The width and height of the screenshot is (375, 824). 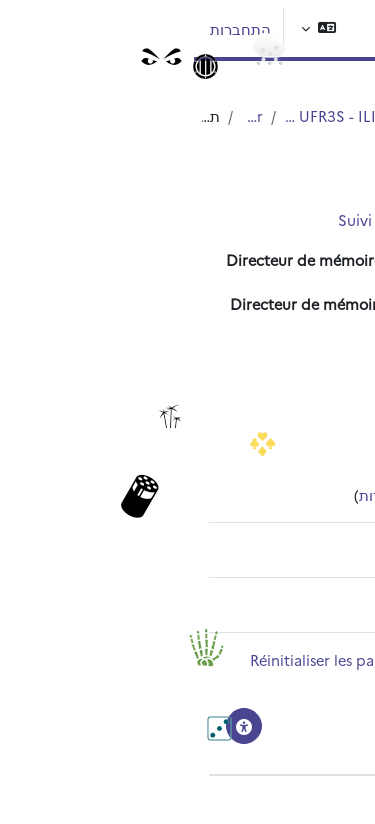 What do you see at coordinates (206, 647) in the screenshot?
I see `skeleton or undead enemy type indicator` at bounding box center [206, 647].